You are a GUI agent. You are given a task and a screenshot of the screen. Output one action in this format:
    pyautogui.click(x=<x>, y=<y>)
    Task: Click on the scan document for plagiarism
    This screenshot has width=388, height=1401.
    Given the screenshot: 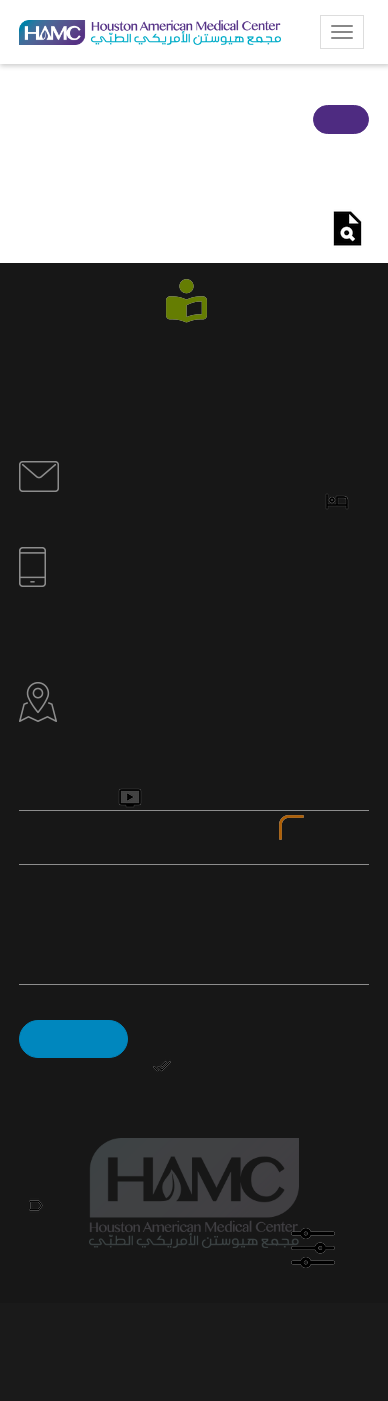 What is the action you would take?
    pyautogui.click(x=347, y=228)
    